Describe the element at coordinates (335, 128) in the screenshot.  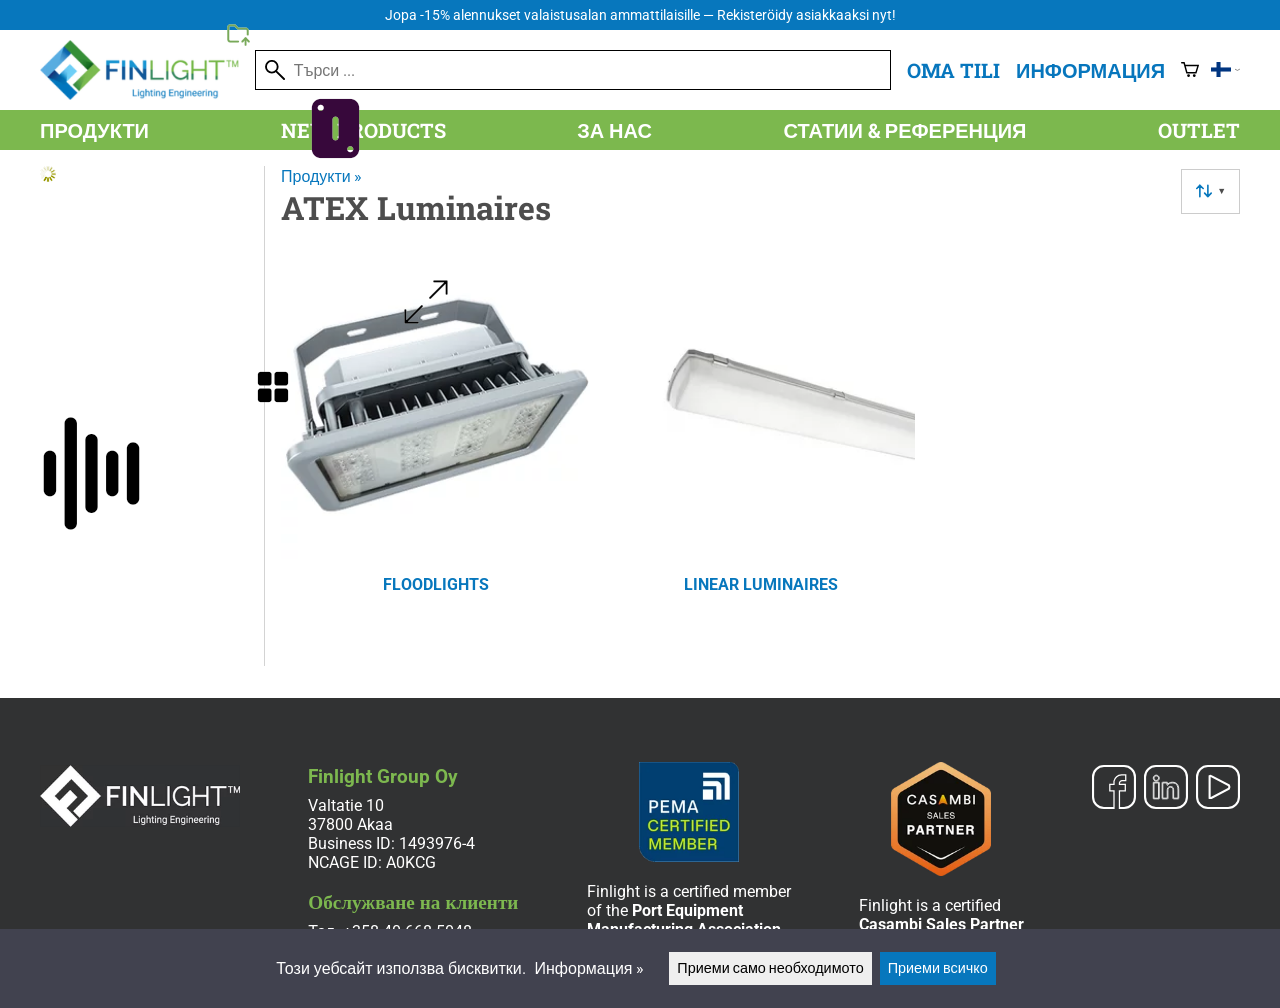
I see `ace of clubs playing card` at that location.